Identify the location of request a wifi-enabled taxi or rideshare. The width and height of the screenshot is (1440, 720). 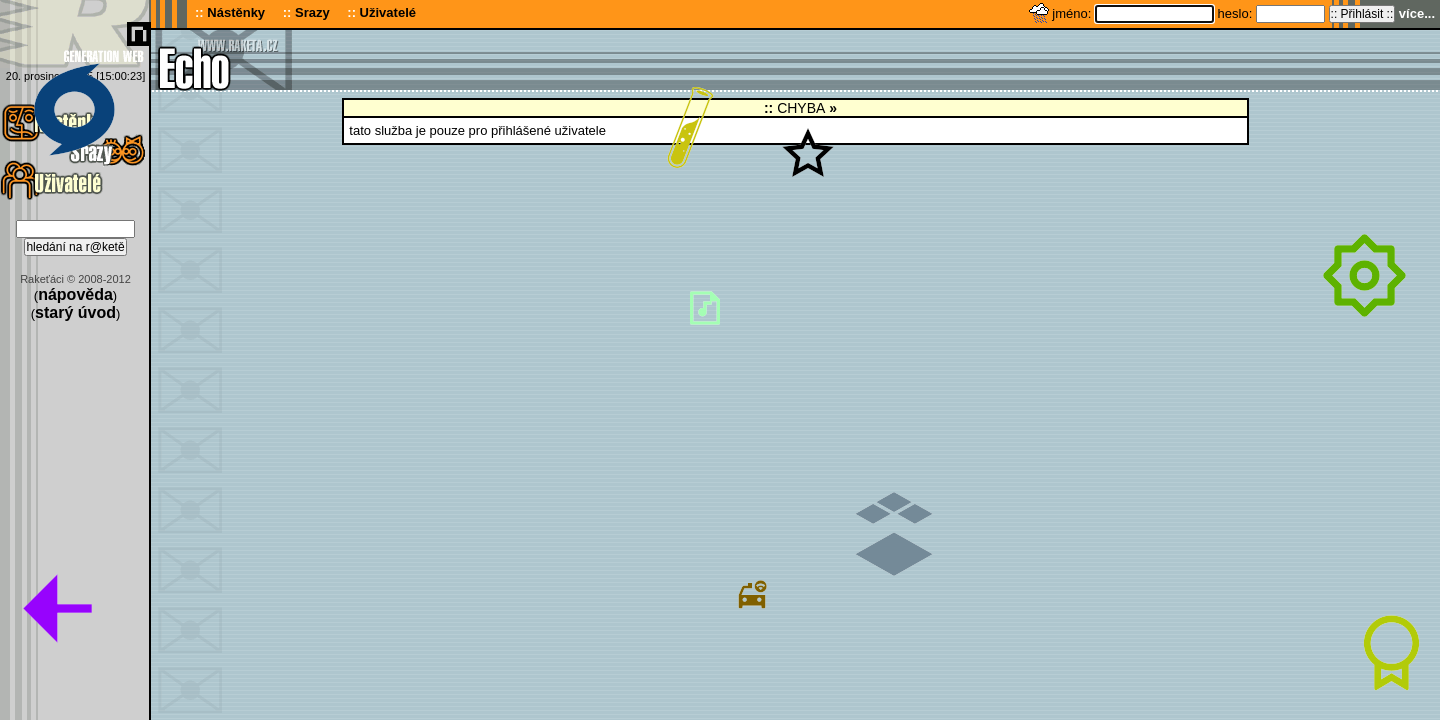
(752, 595).